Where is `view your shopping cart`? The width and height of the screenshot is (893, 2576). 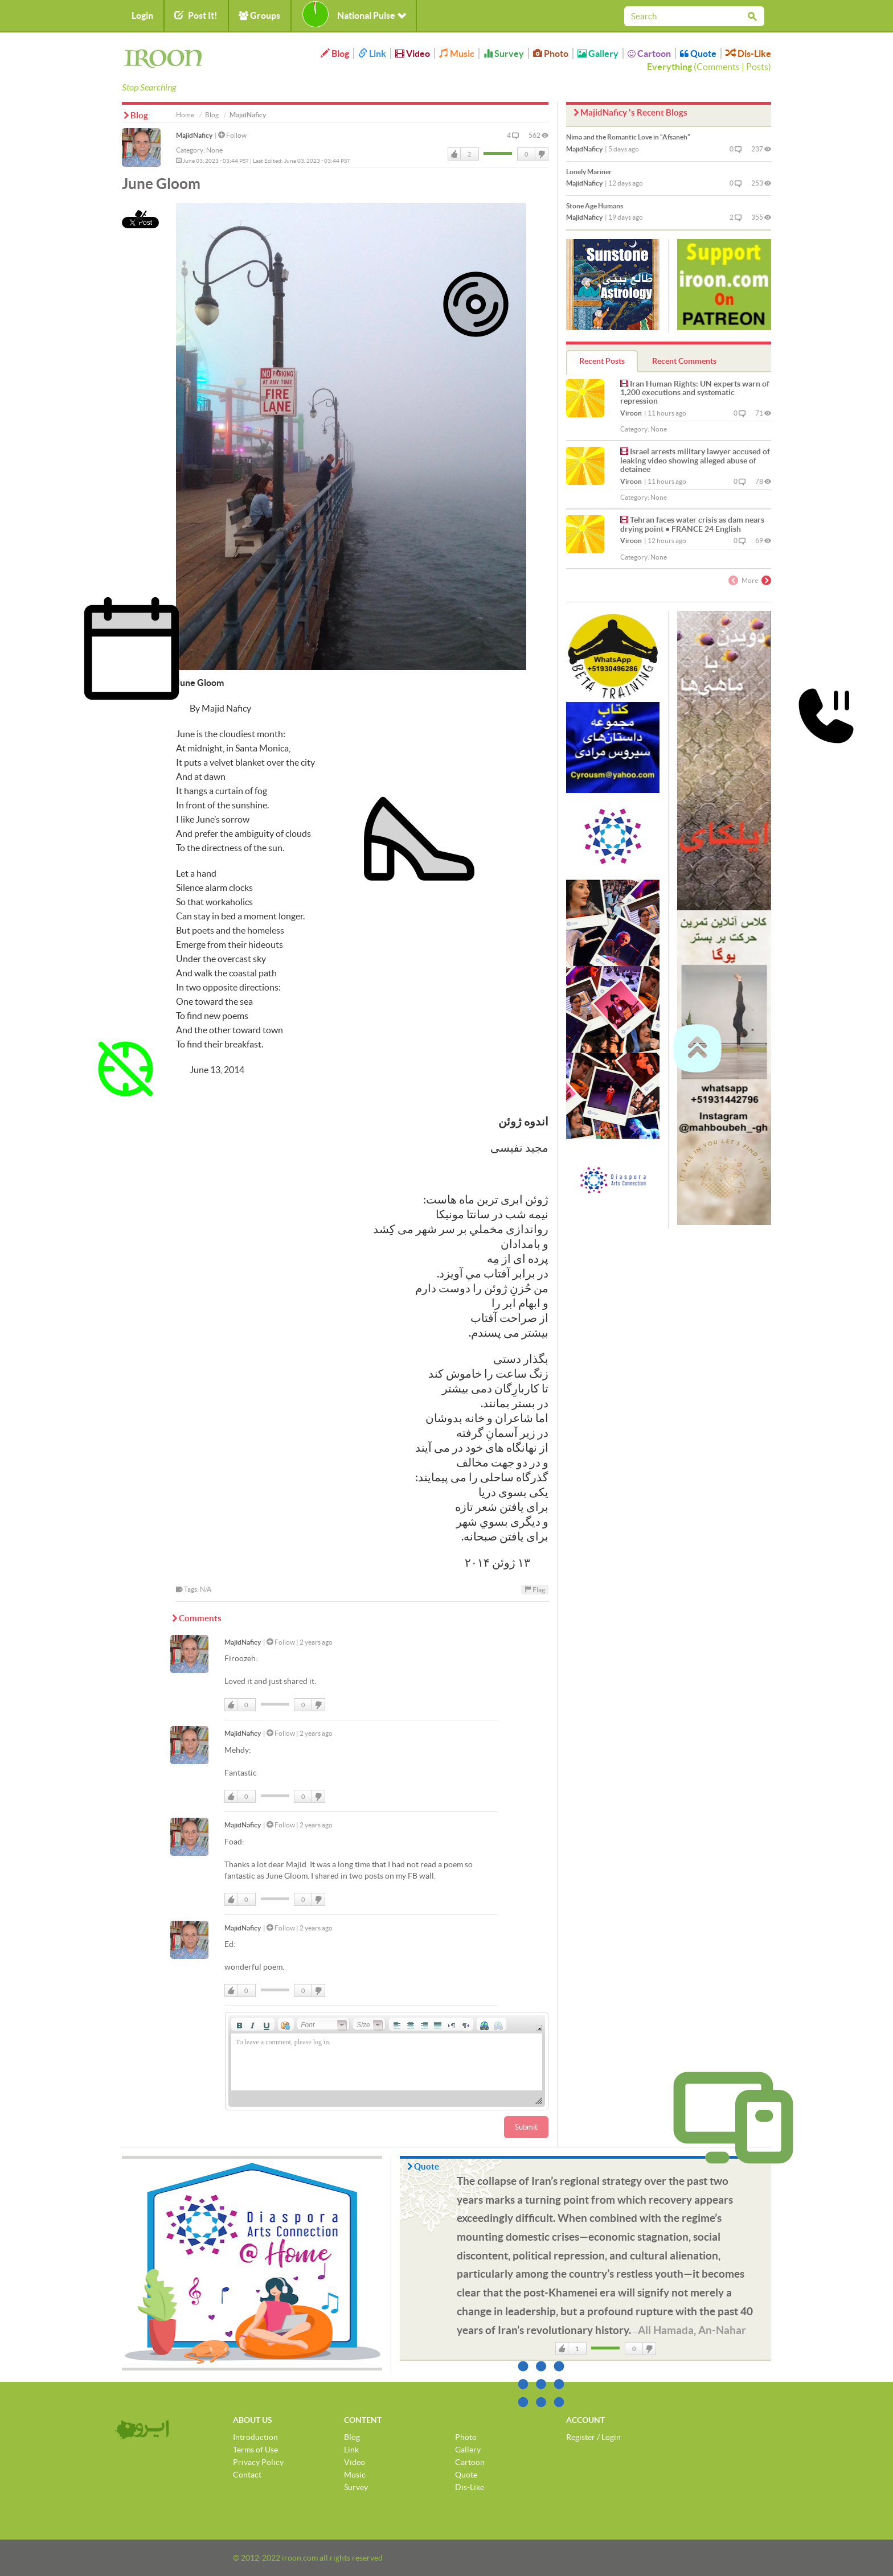 view your shopping cart is located at coordinates (141, 216).